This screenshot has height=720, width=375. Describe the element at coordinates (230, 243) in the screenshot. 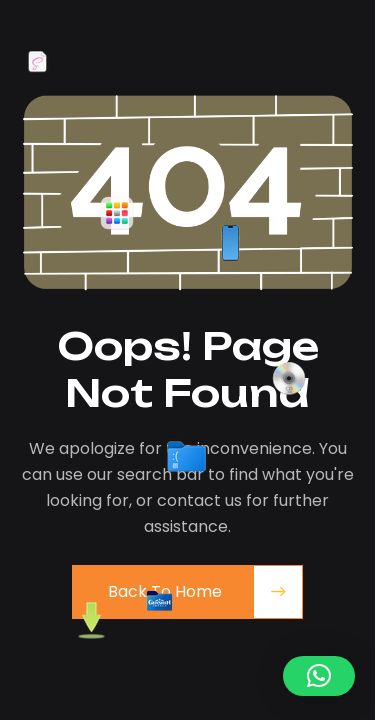

I see `iPhone 14 Pro device icon` at that location.